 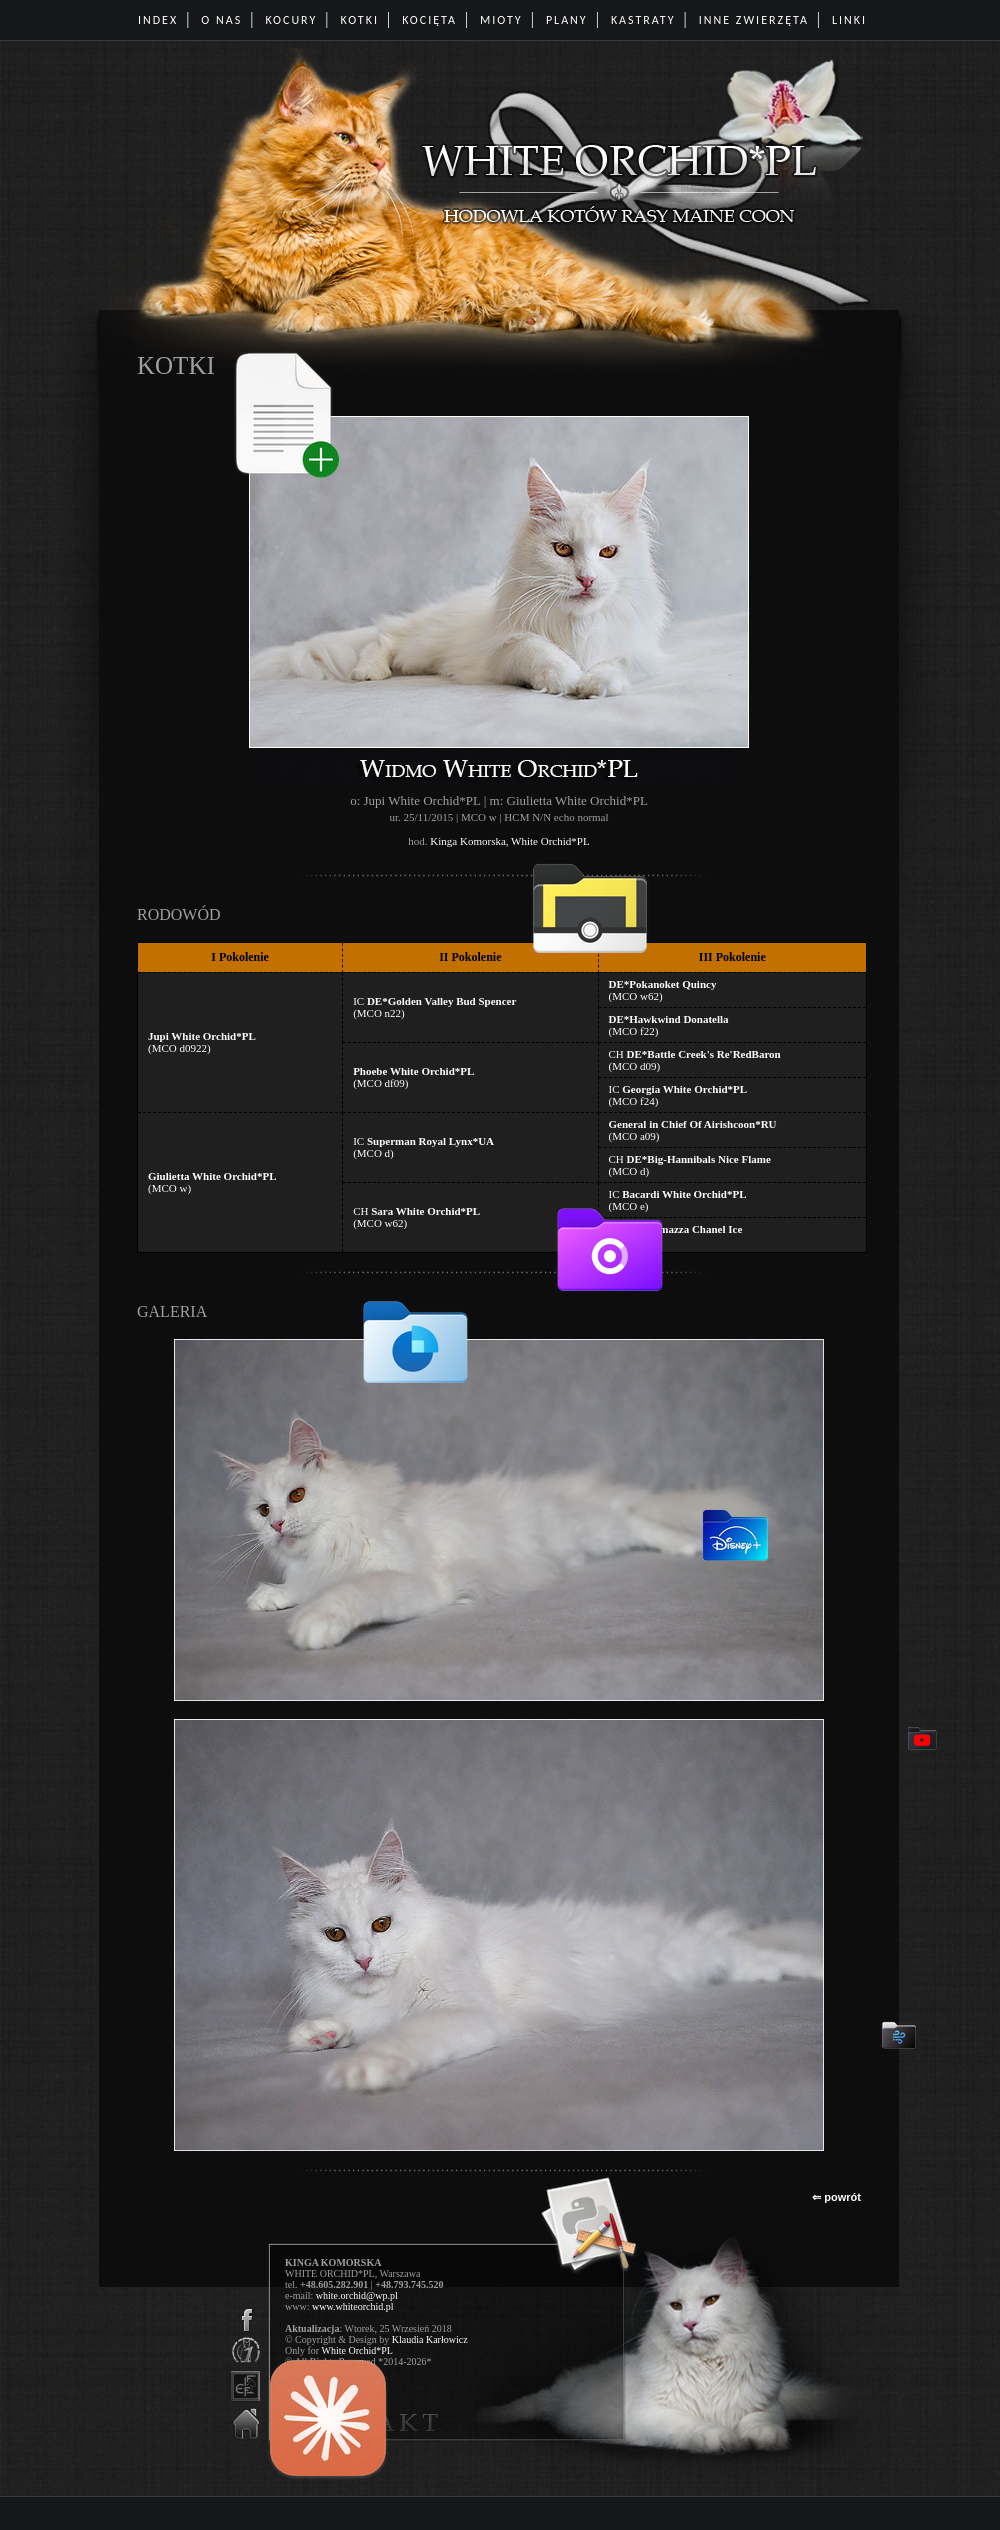 I want to click on open the Claude AI assistant app, so click(x=328, y=2418).